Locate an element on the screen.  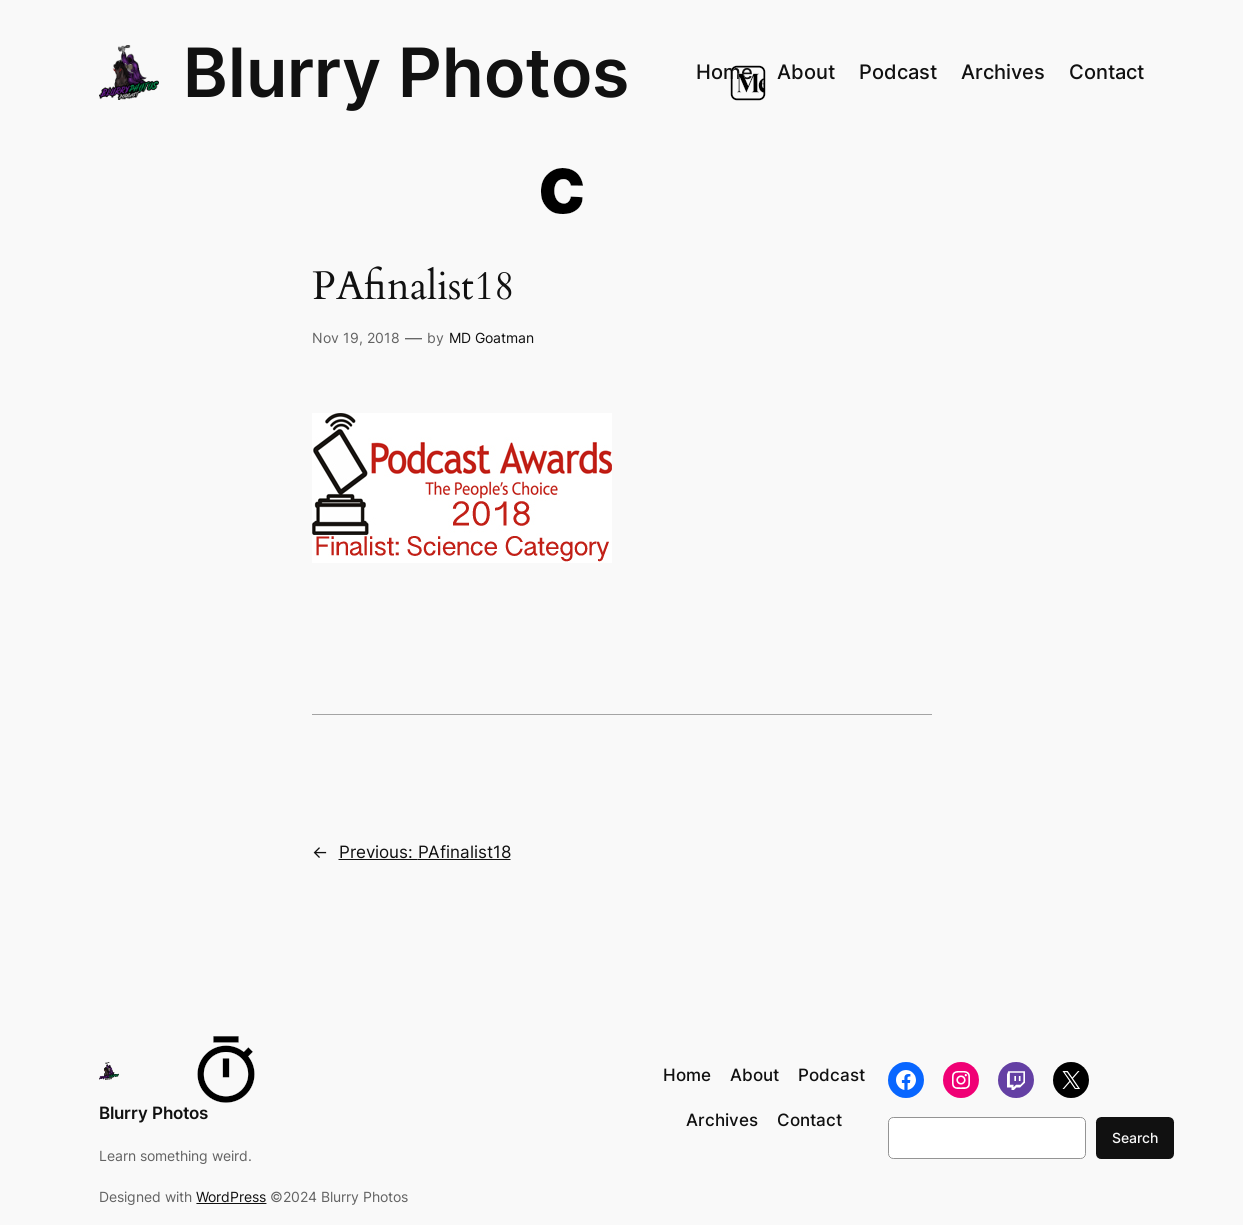
open the Medium app is located at coordinates (748, 83).